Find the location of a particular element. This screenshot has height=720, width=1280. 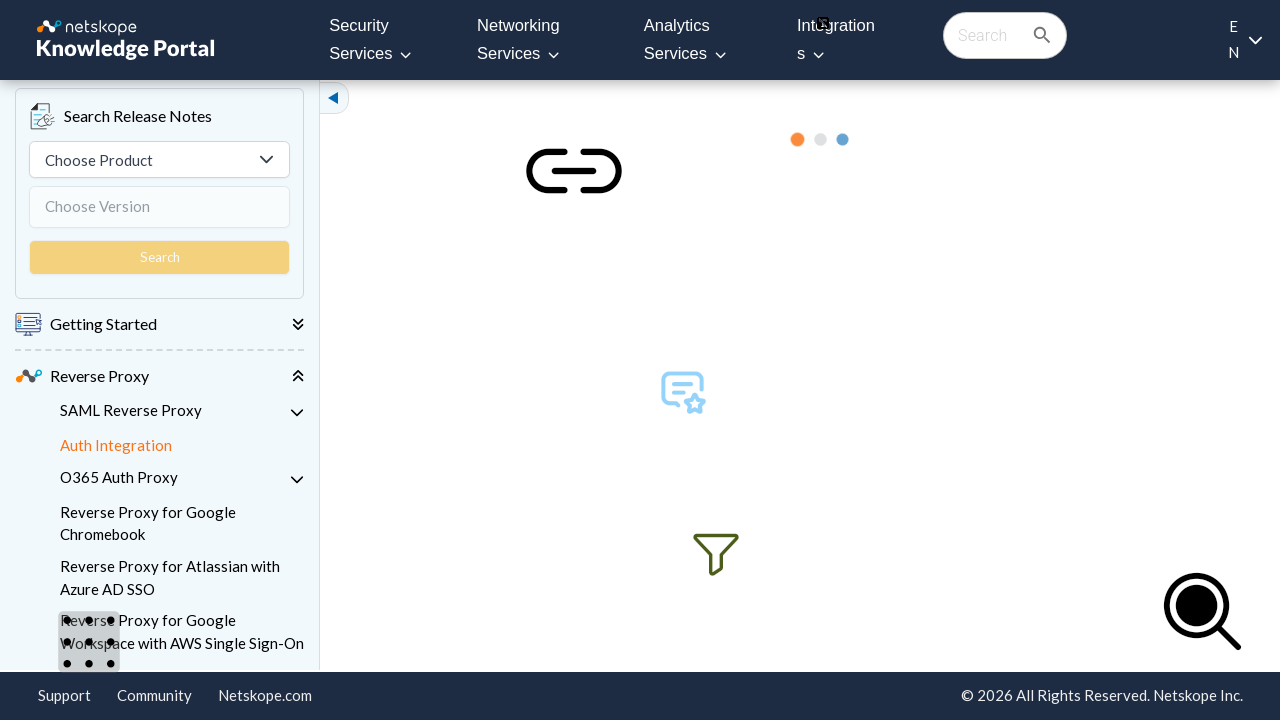

search for content or items is located at coordinates (1202, 611).